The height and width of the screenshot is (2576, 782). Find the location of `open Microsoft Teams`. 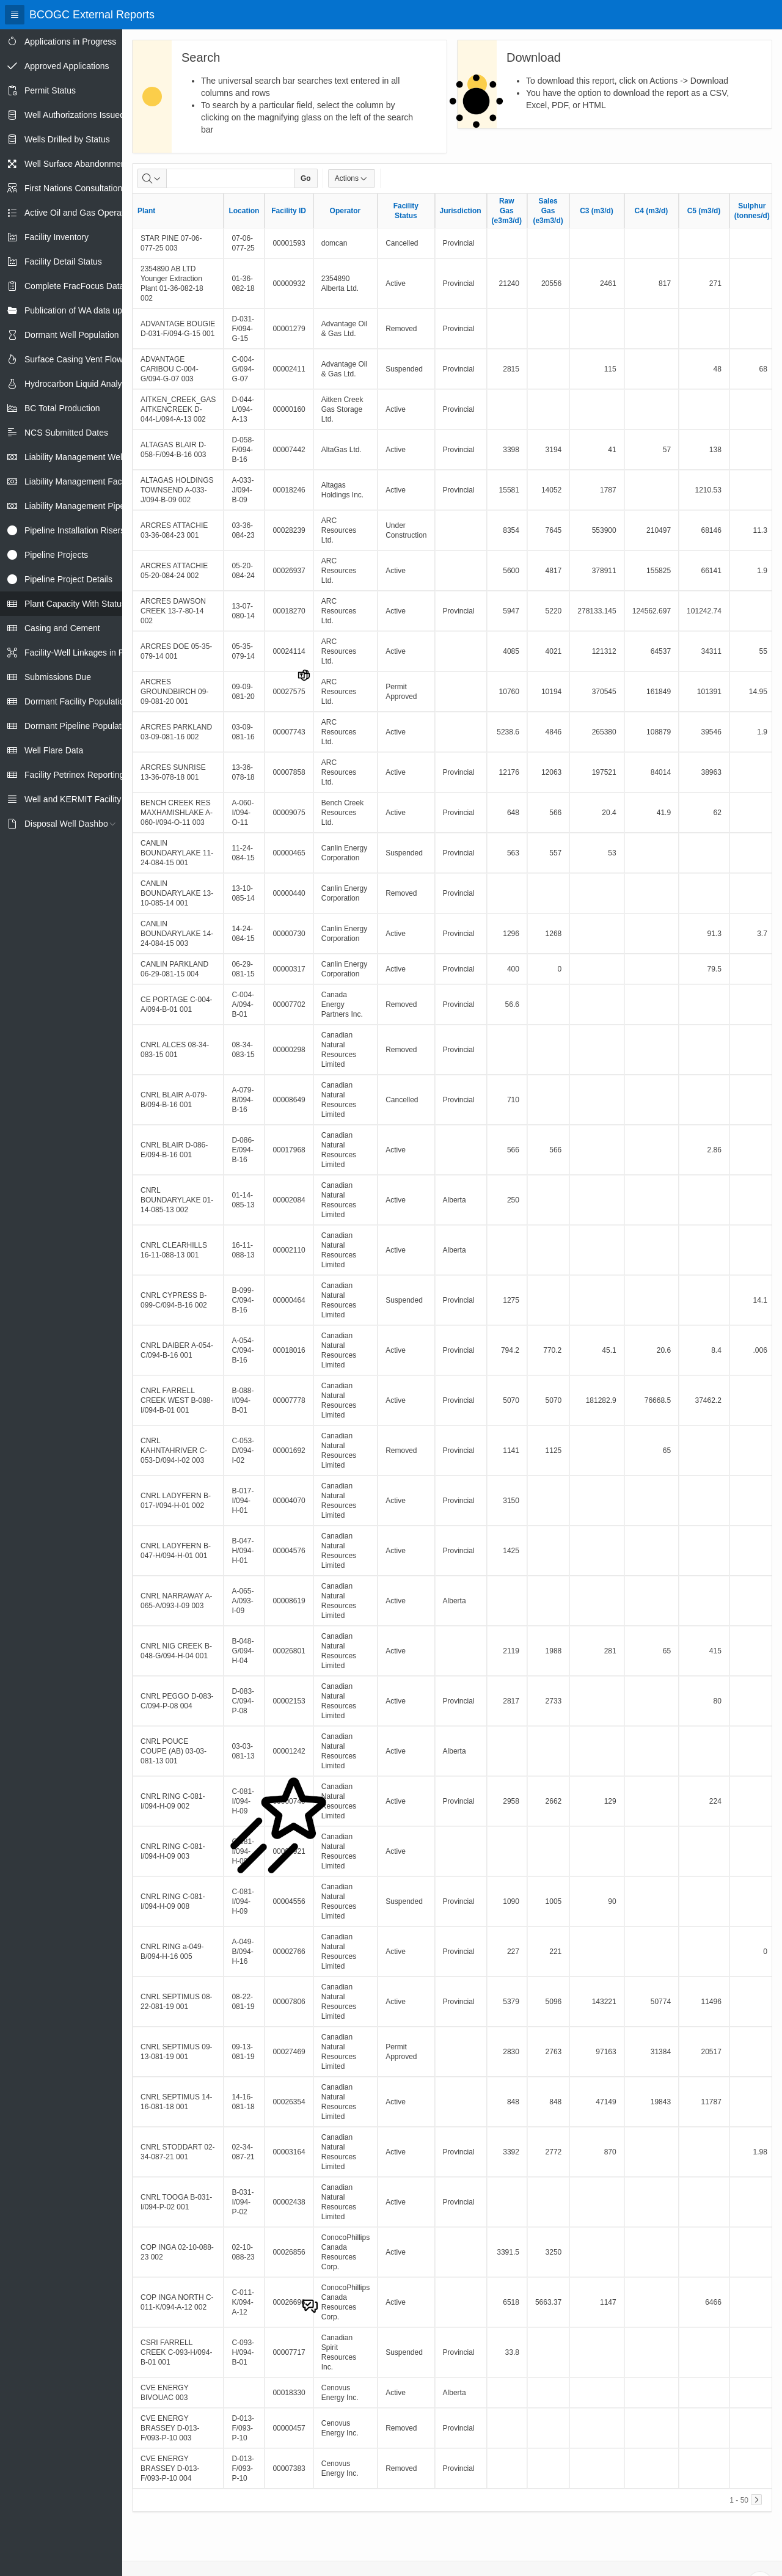

open Microsoft Teams is located at coordinates (304, 675).